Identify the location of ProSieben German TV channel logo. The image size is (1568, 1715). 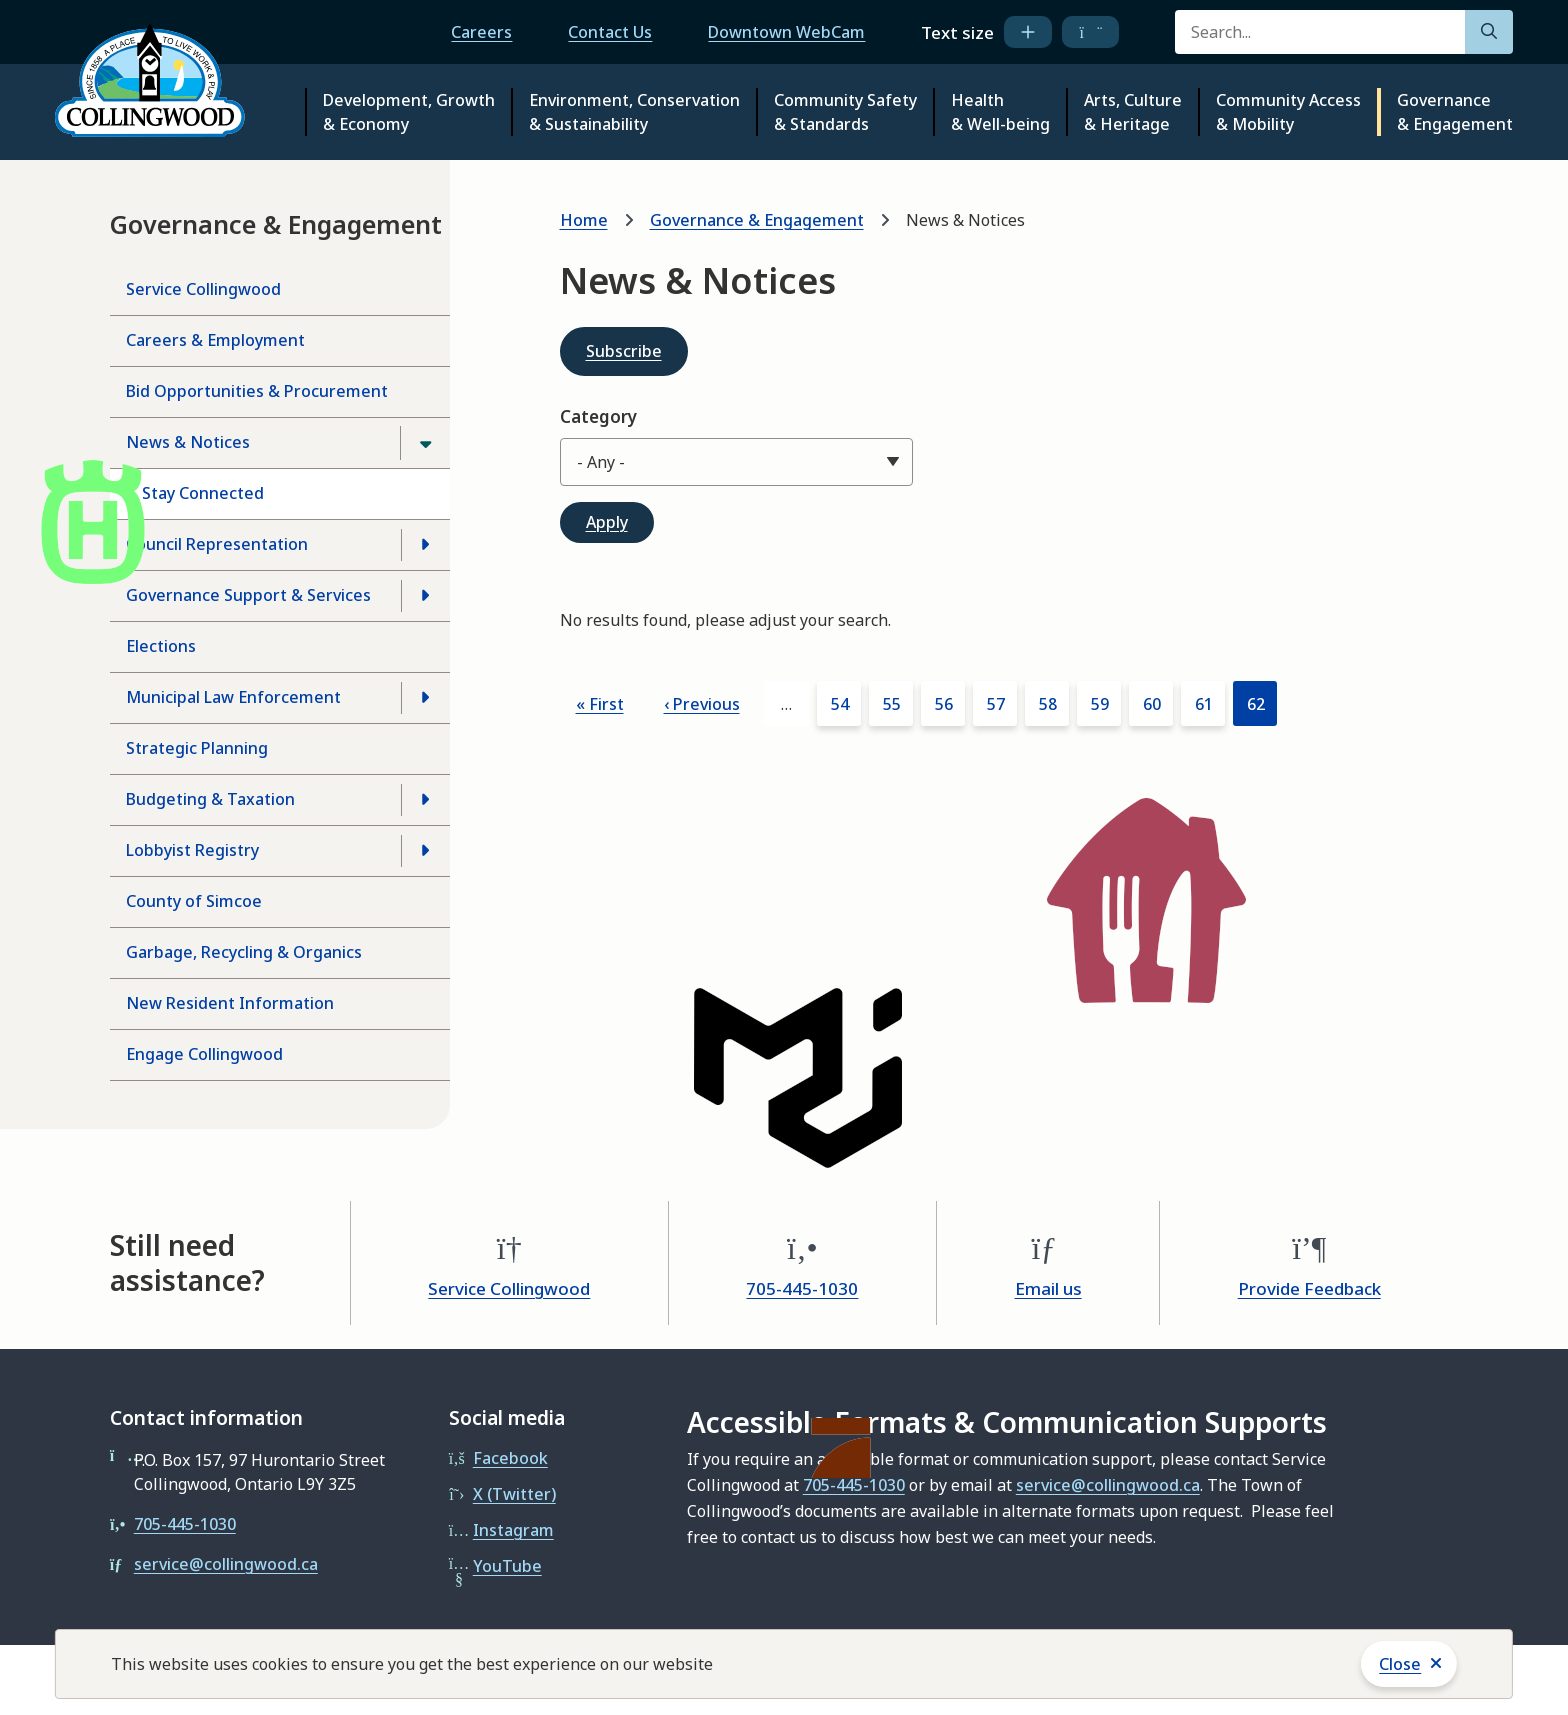
(841, 1448).